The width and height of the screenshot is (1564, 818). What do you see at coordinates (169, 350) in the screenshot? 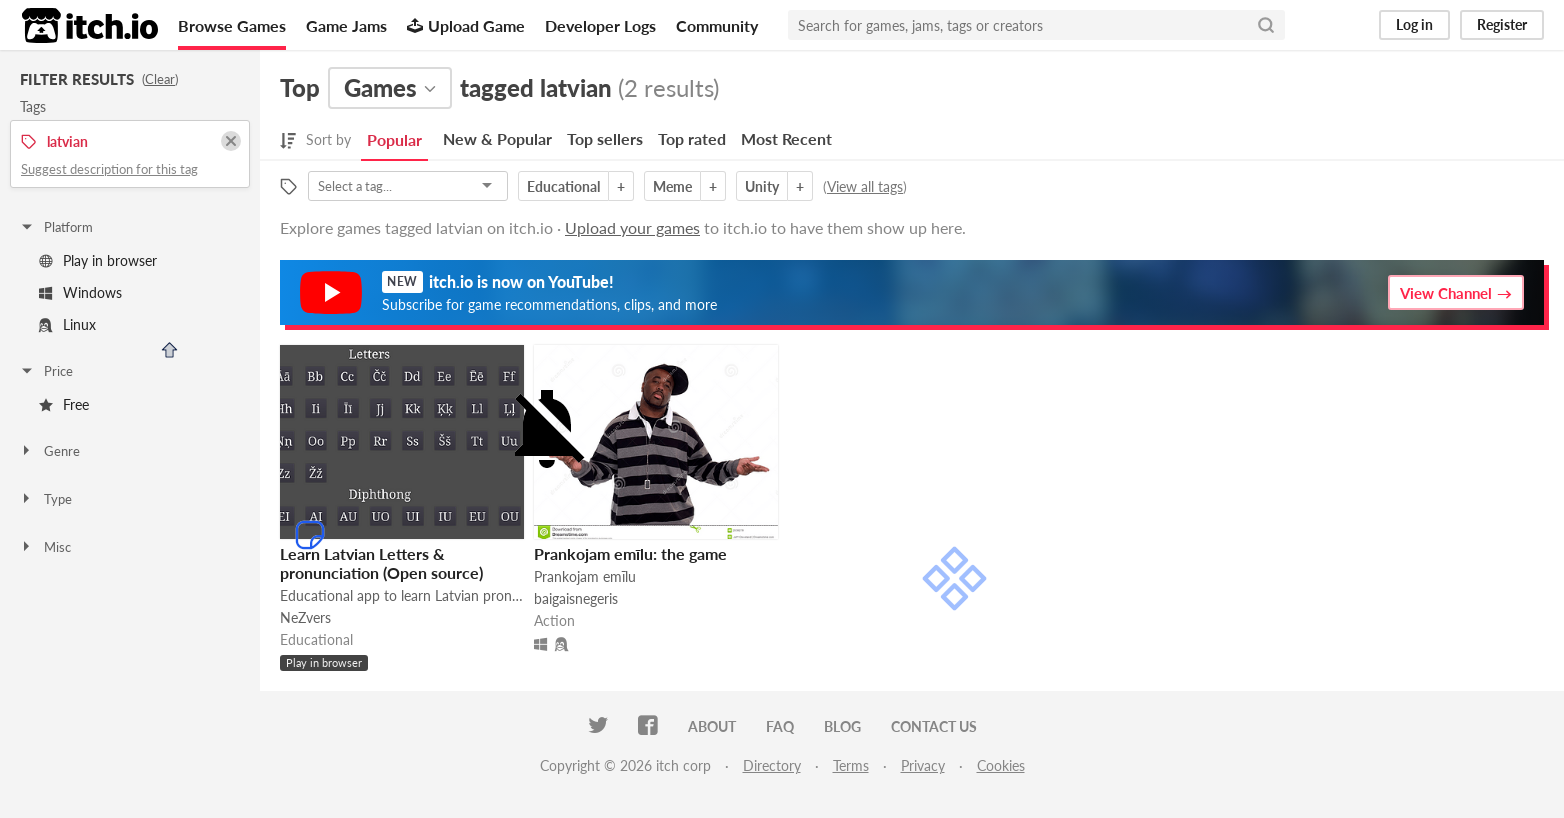
I see `upload a file or content` at bounding box center [169, 350].